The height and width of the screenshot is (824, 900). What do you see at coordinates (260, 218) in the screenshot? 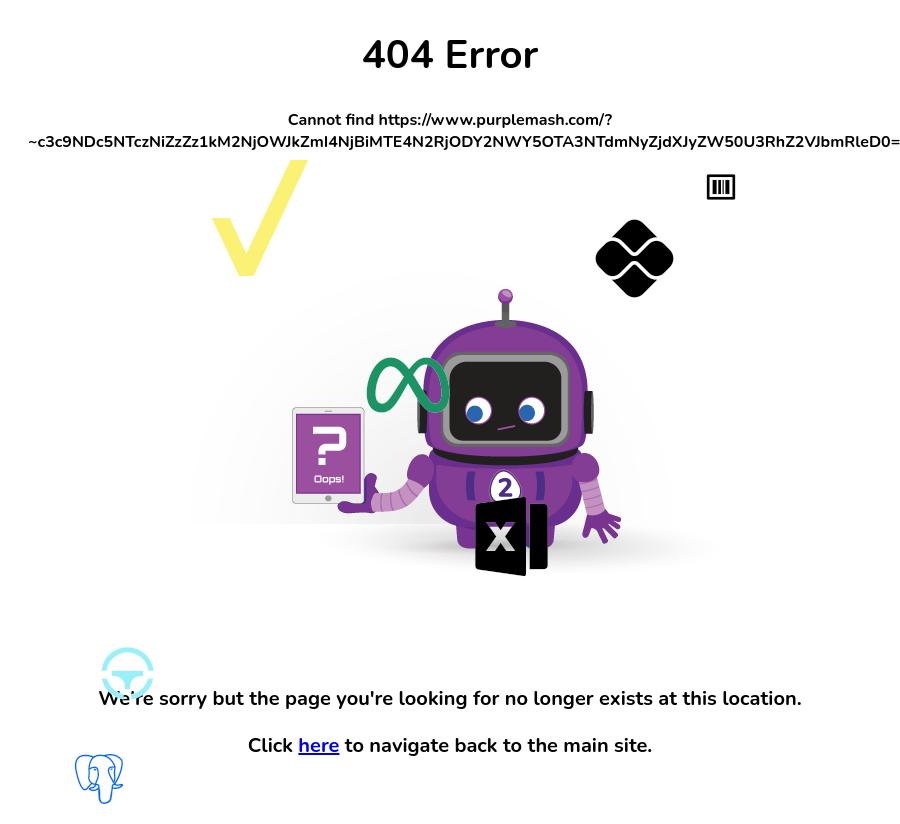
I see `verizon wireless app or account access` at bounding box center [260, 218].